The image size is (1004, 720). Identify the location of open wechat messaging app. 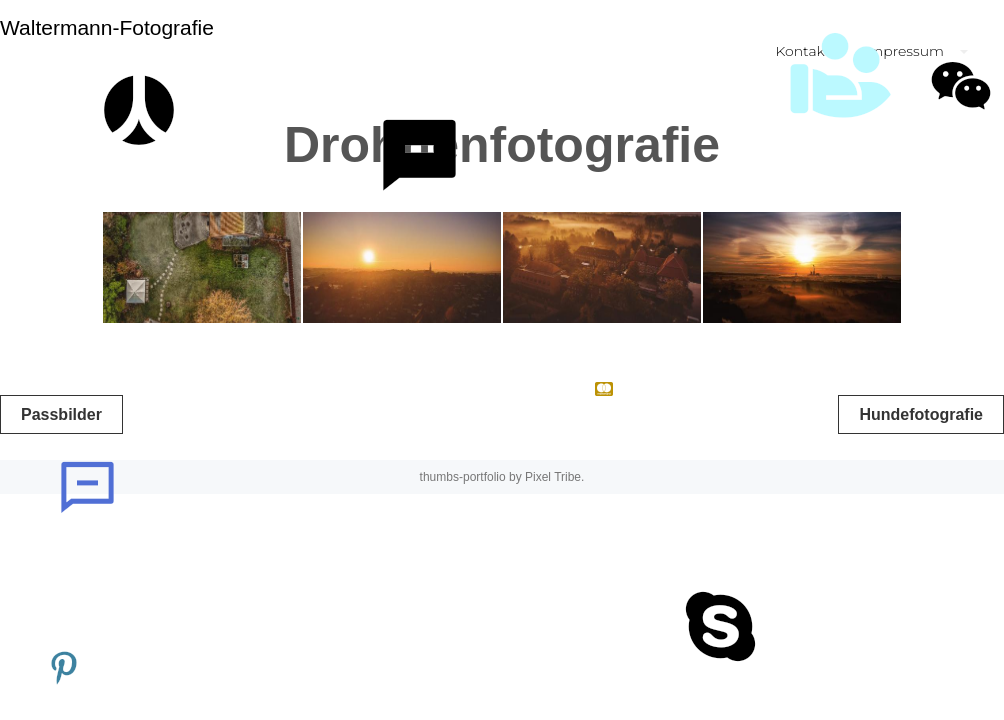
(961, 86).